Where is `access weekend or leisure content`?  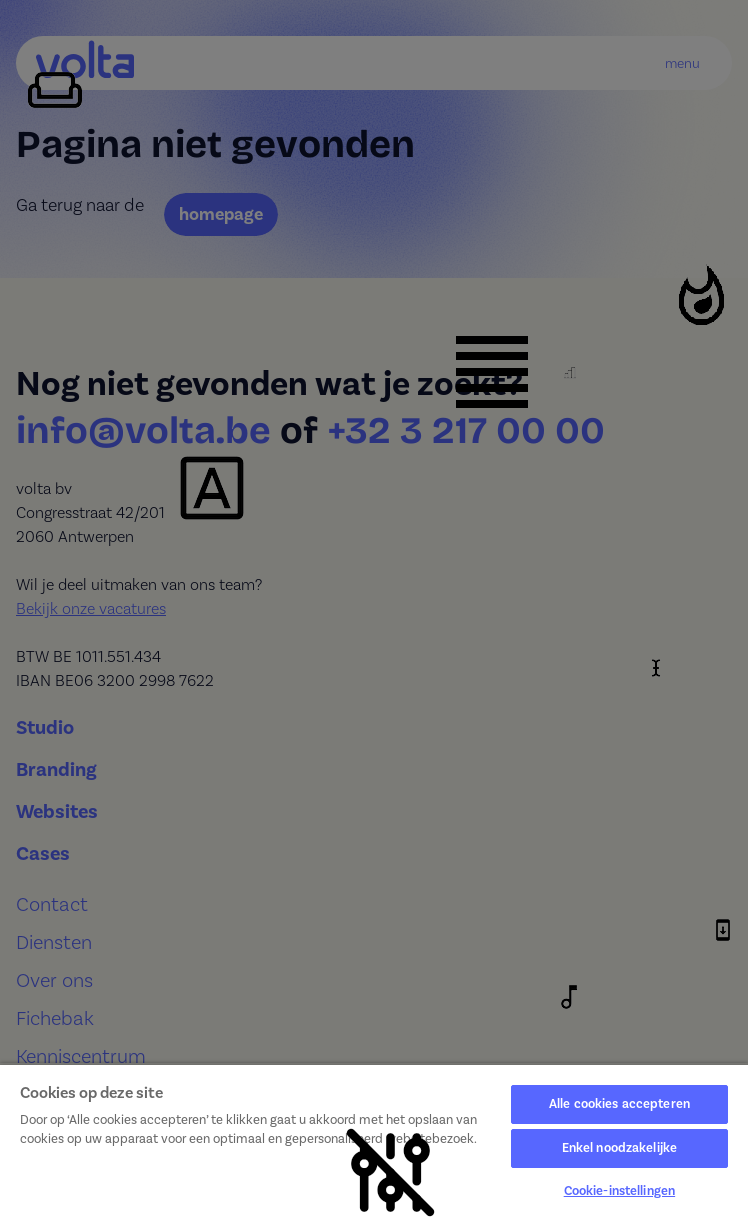
access weekend or leisure content is located at coordinates (55, 90).